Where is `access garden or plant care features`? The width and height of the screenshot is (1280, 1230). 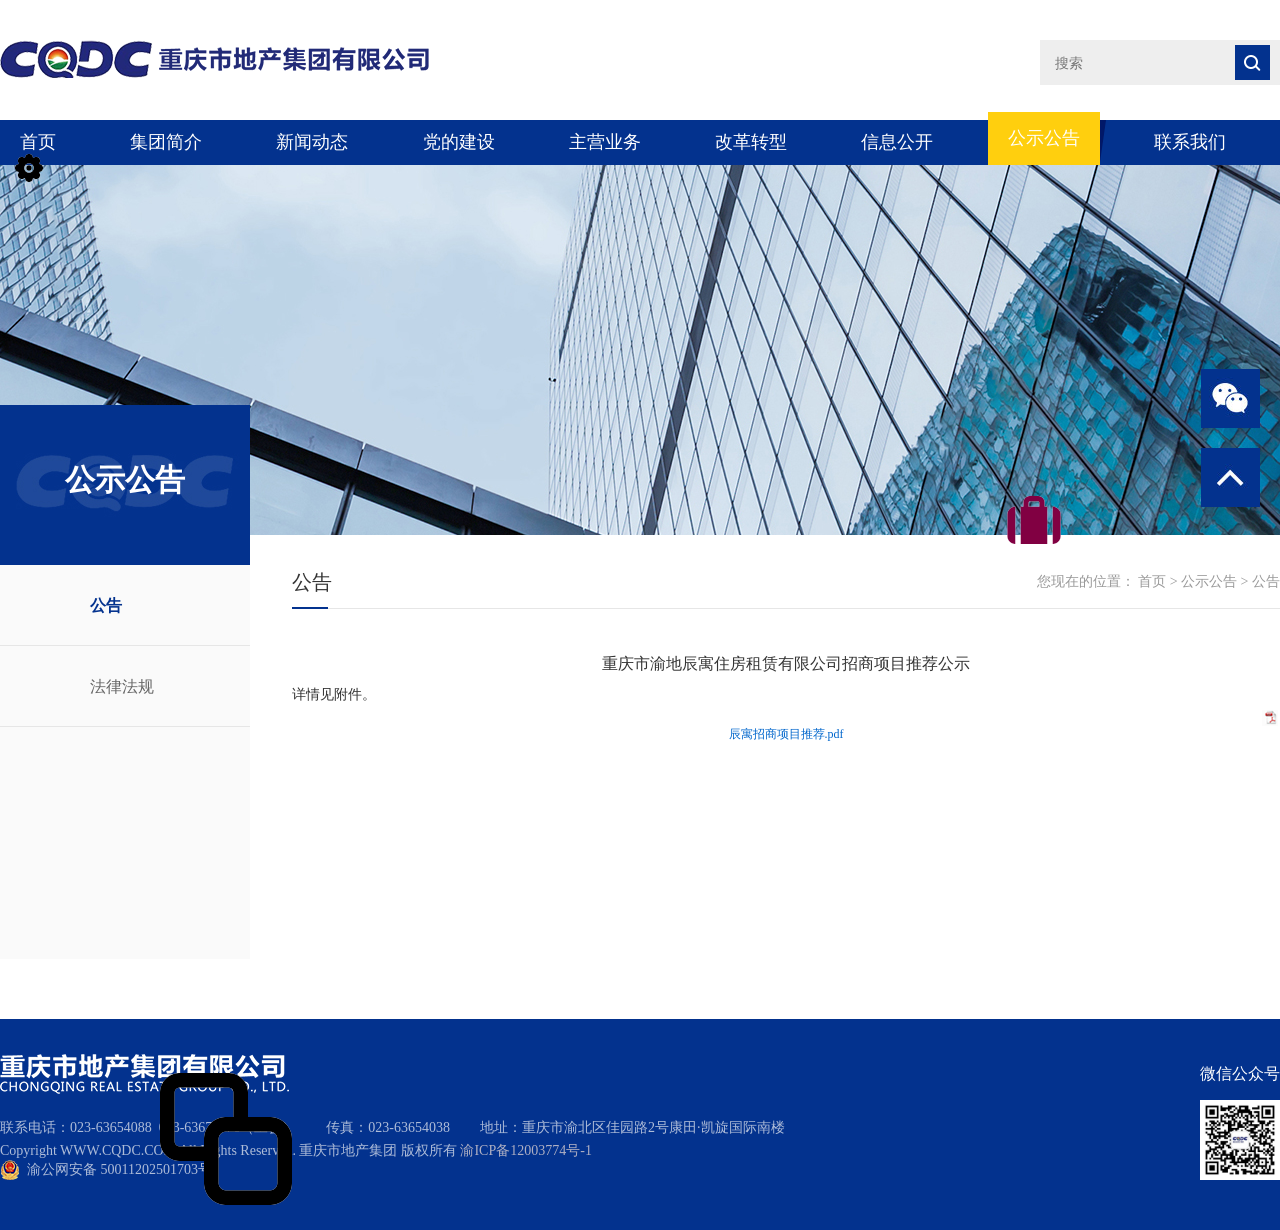 access garden or plant care features is located at coordinates (29, 168).